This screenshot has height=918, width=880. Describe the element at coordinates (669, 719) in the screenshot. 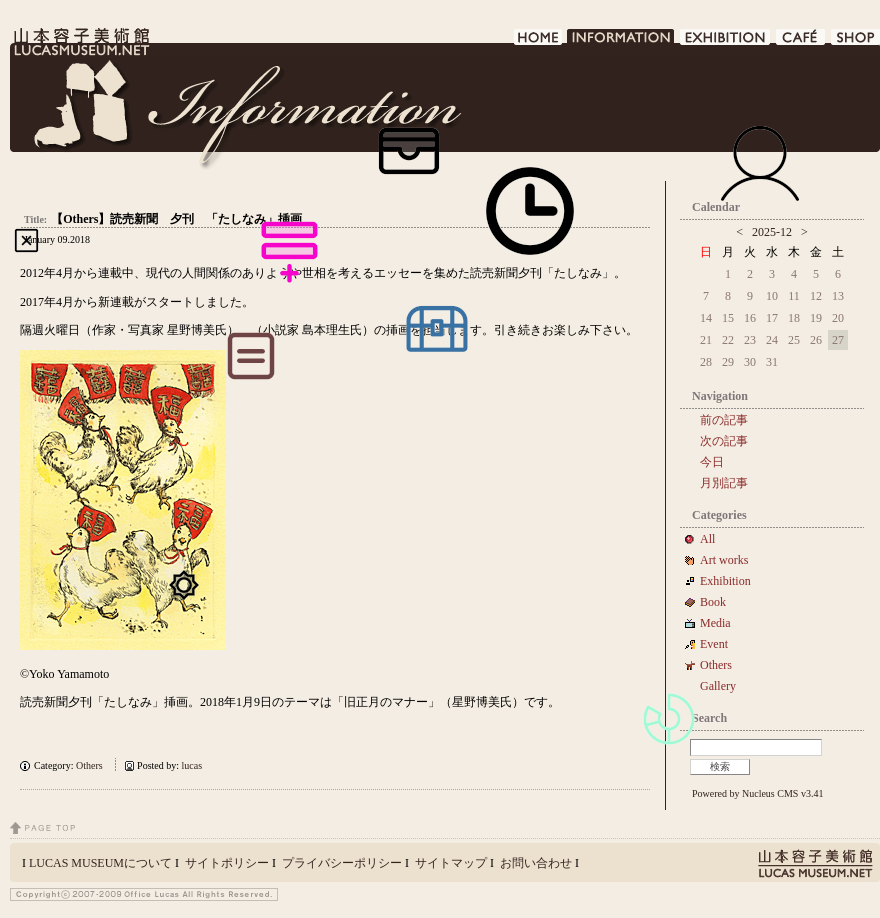

I see `view analytics or statistics breakdown` at that location.